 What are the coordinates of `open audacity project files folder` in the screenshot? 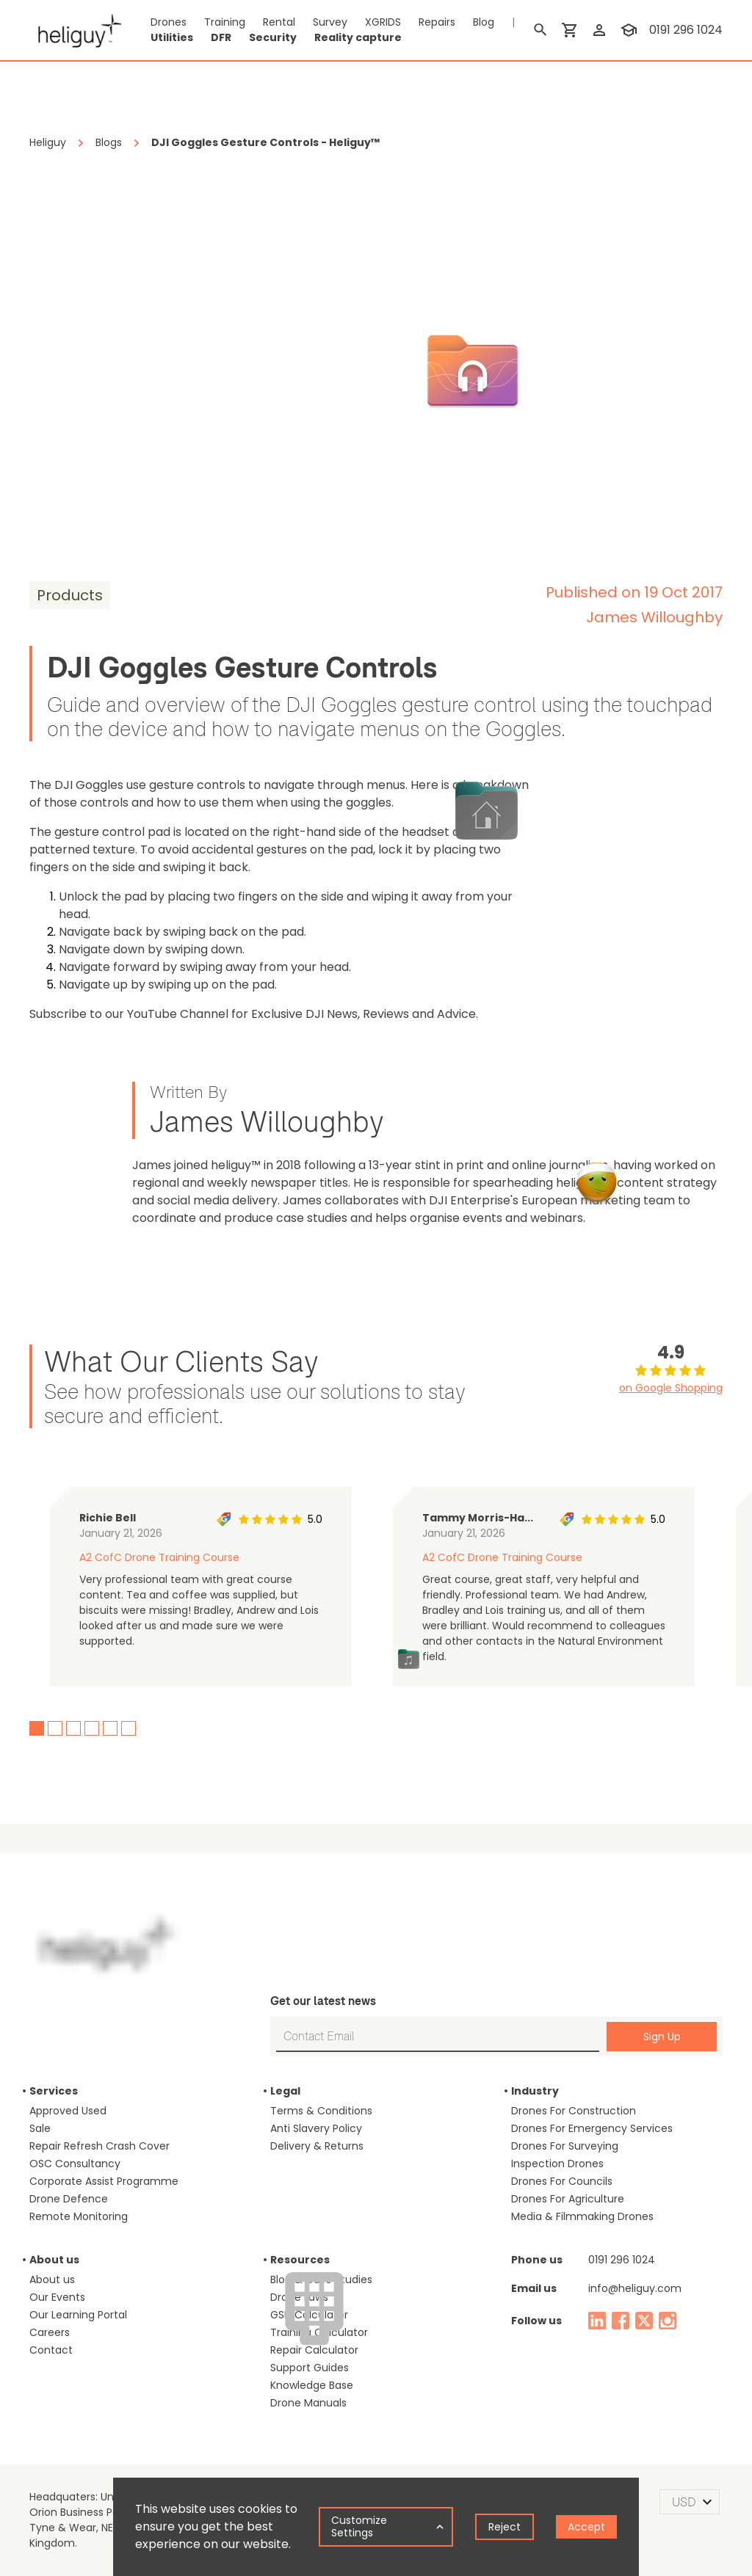 It's located at (472, 373).